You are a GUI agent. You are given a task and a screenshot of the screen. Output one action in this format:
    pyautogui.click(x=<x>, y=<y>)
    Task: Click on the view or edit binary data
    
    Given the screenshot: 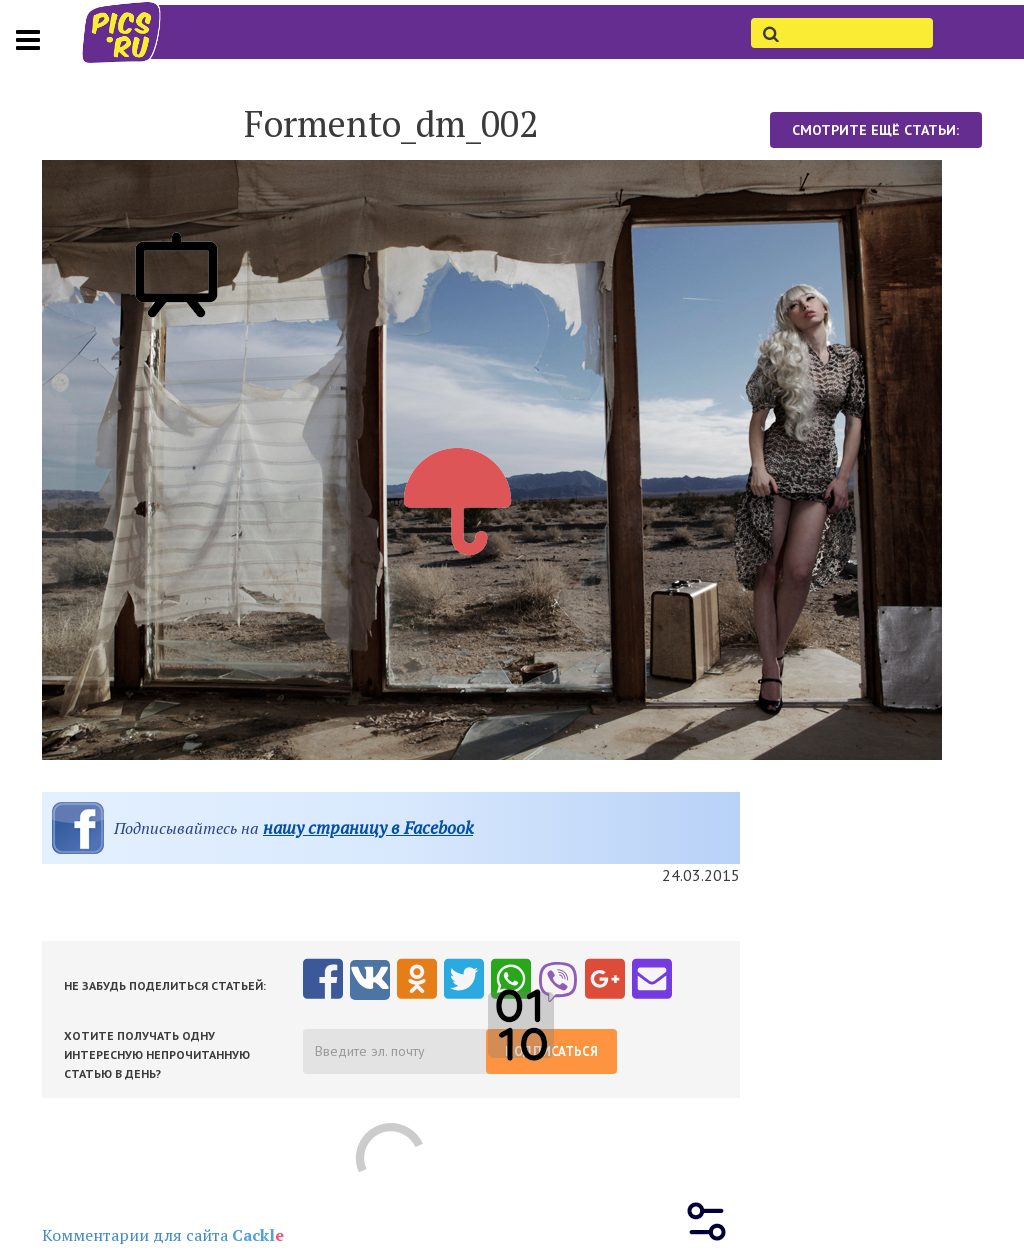 What is the action you would take?
    pyautogui.click(x=521, y=1025)
    